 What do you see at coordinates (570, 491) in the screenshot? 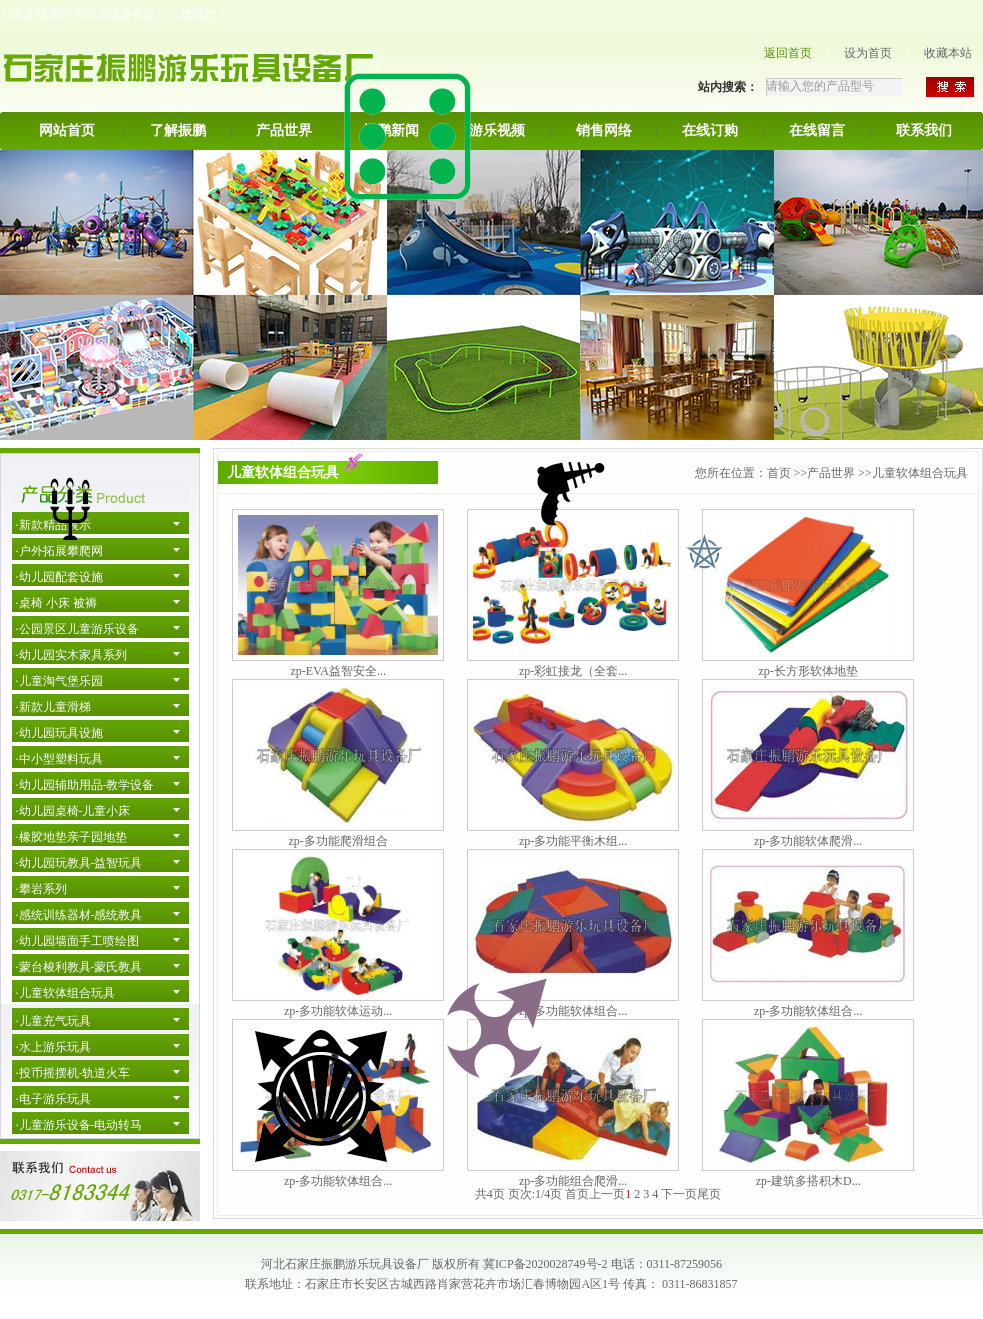
I see `select ray gun weapon in game` at bounding box center [570, 491].